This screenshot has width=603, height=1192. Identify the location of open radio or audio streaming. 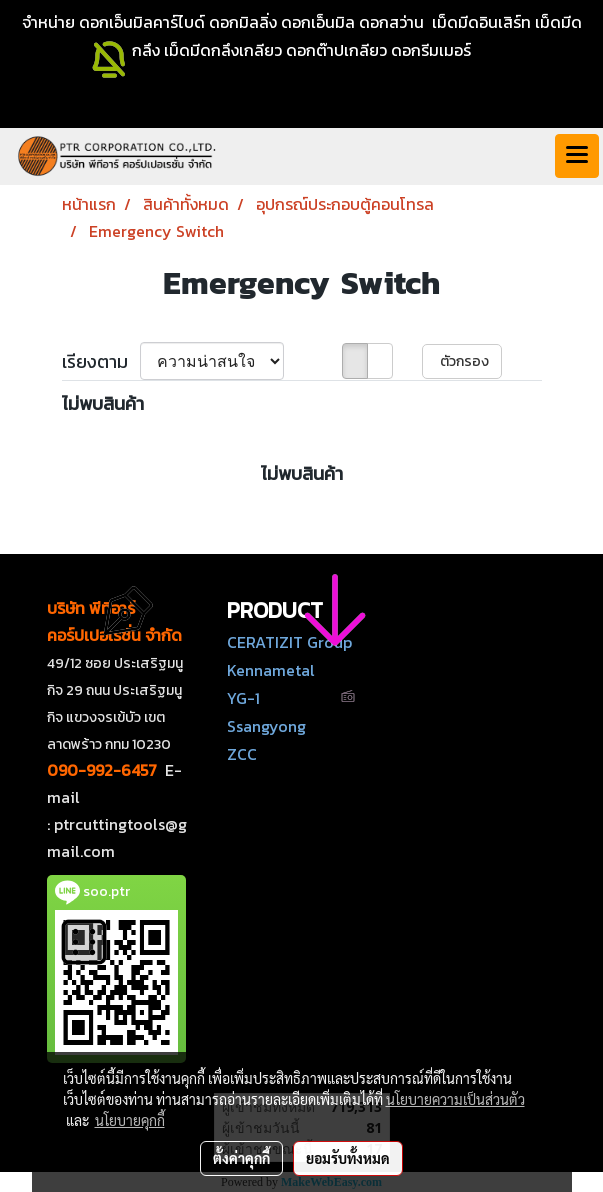
(348, 697).